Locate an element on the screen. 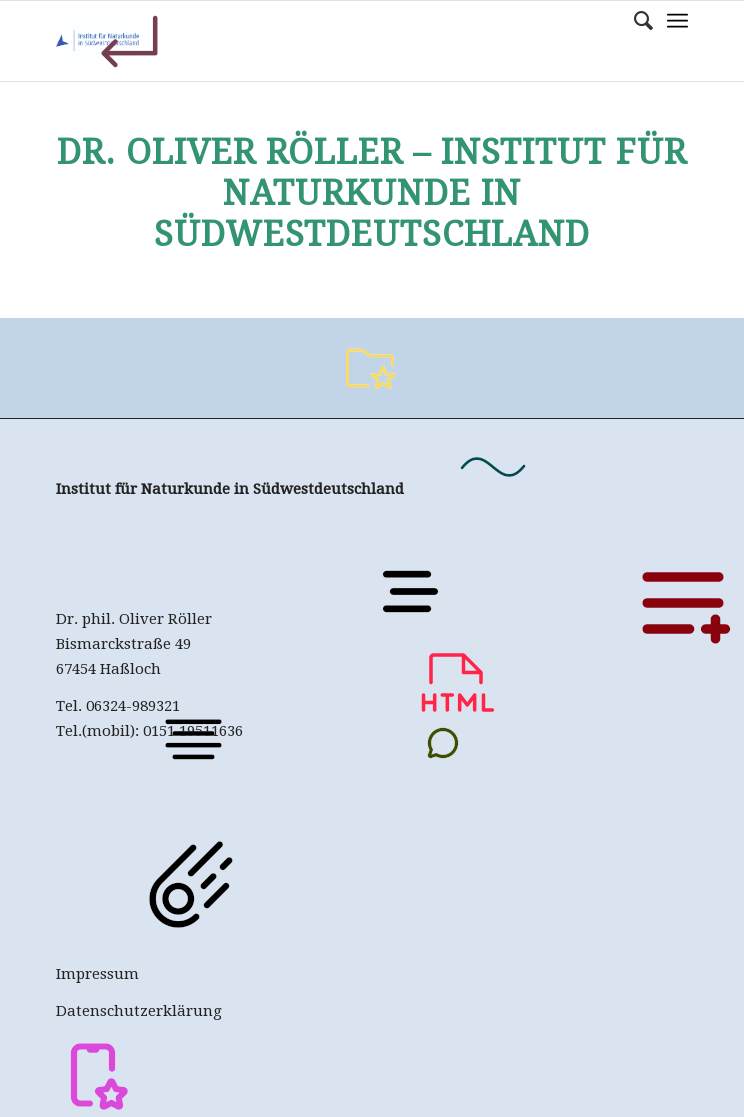 The width and height of the screenshot is (744, 1117). access your starred or favorite folder is located at coordinates (370, 367).